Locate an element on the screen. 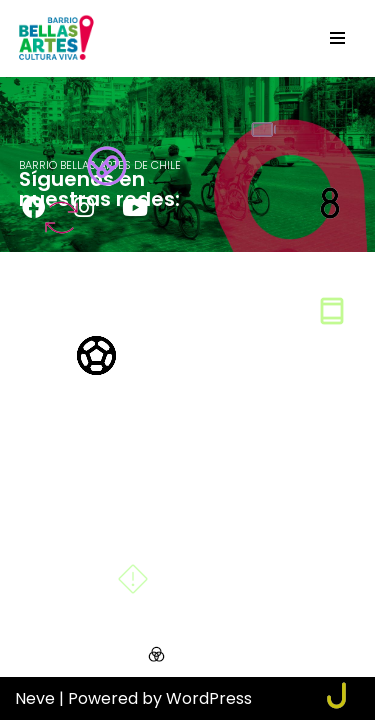 Image resolution: width=375 pixels, height=720 pixels. indicates battery is empty or depleted is located at coordinates (263, 129).